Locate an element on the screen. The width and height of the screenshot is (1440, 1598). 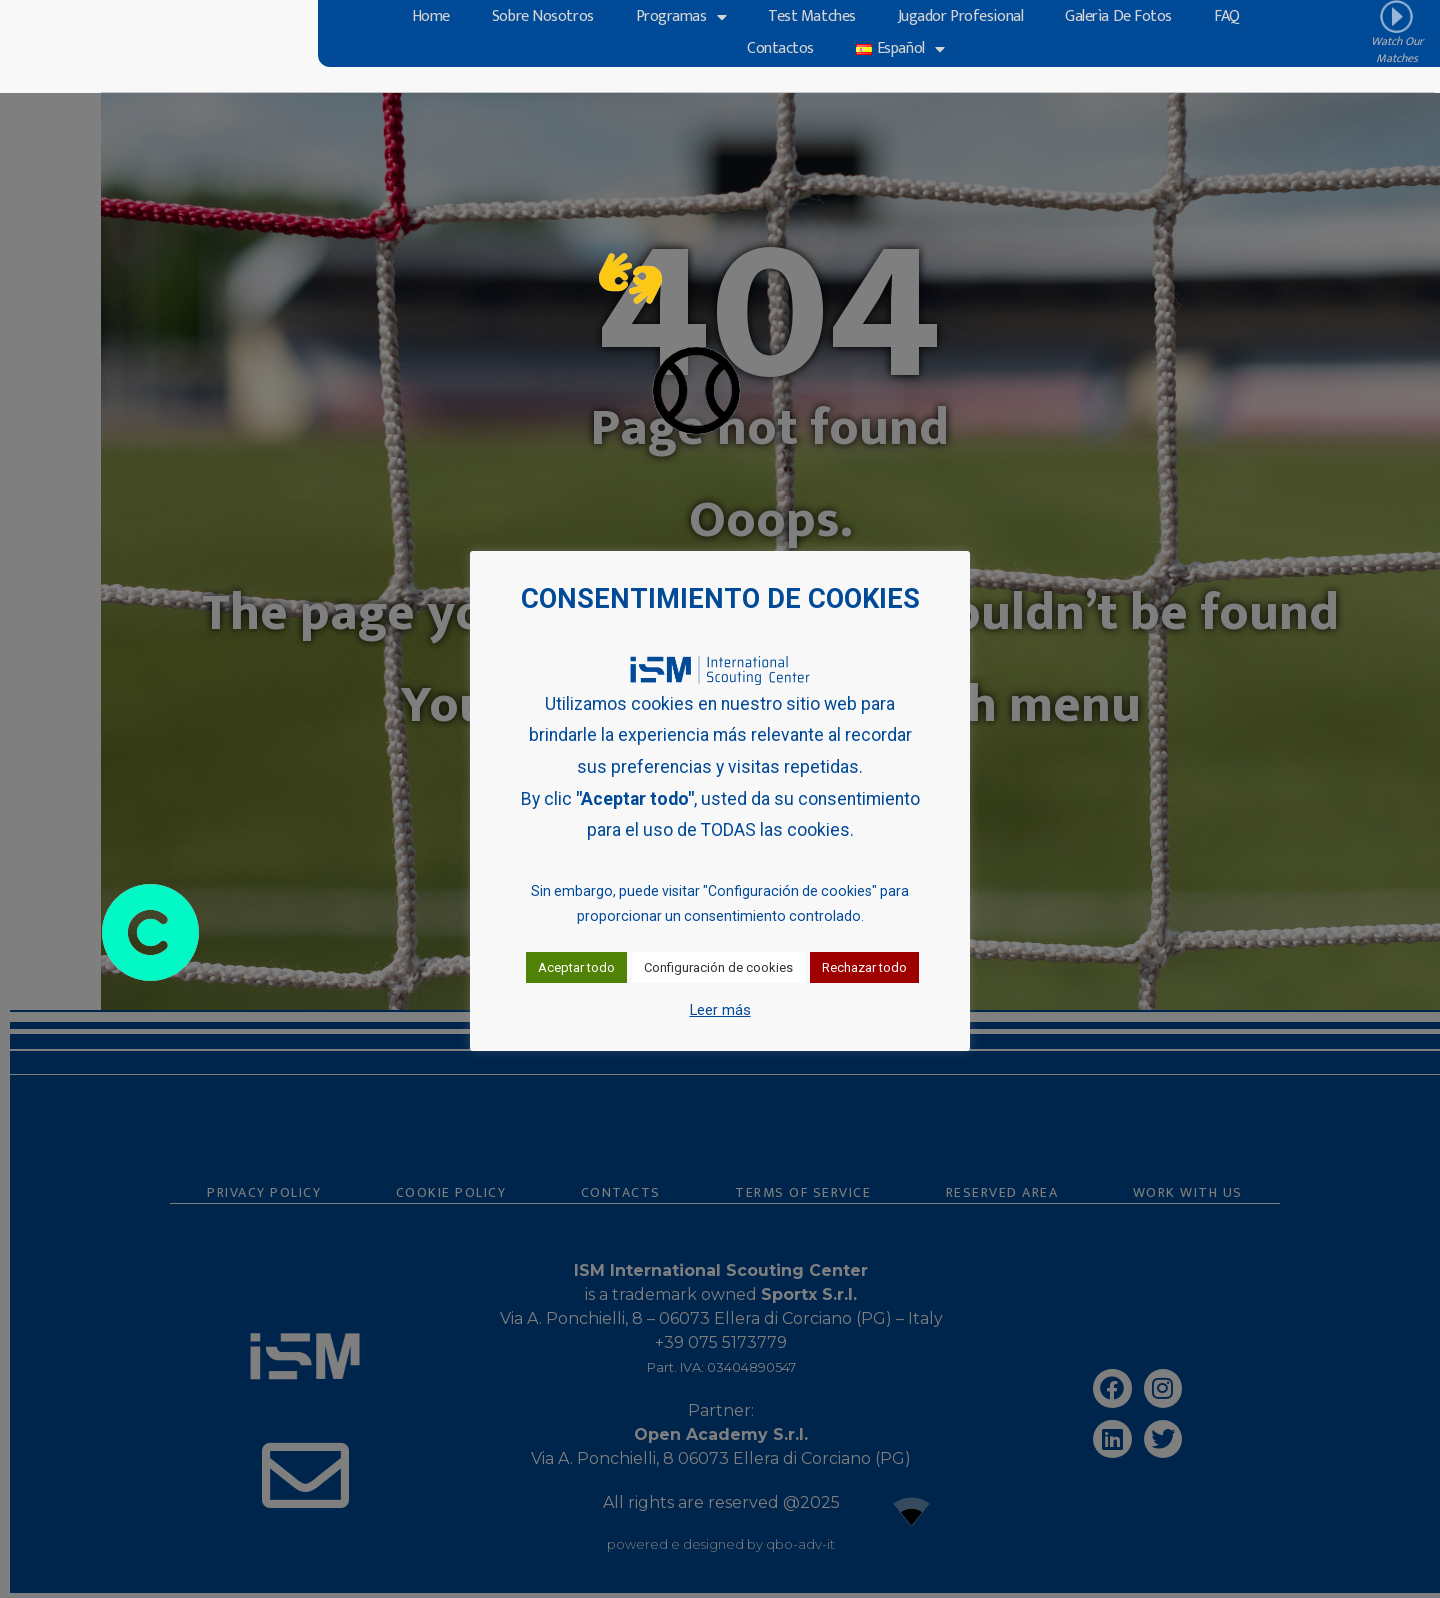
access baseball scores and updates is located at coordinates (696, 390).